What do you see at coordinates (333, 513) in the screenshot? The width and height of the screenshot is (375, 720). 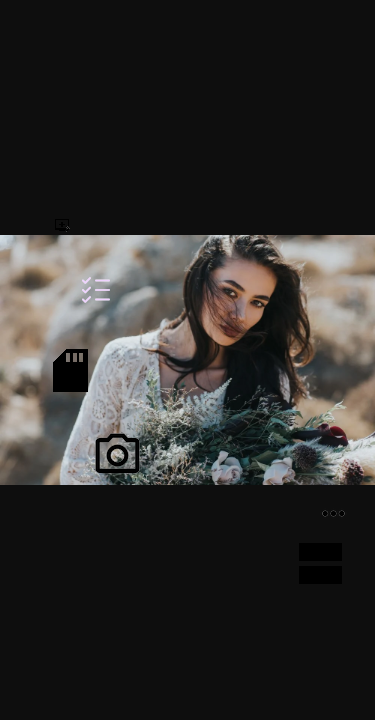 I see `access additional options or actions` at bounding box center [333, 513].